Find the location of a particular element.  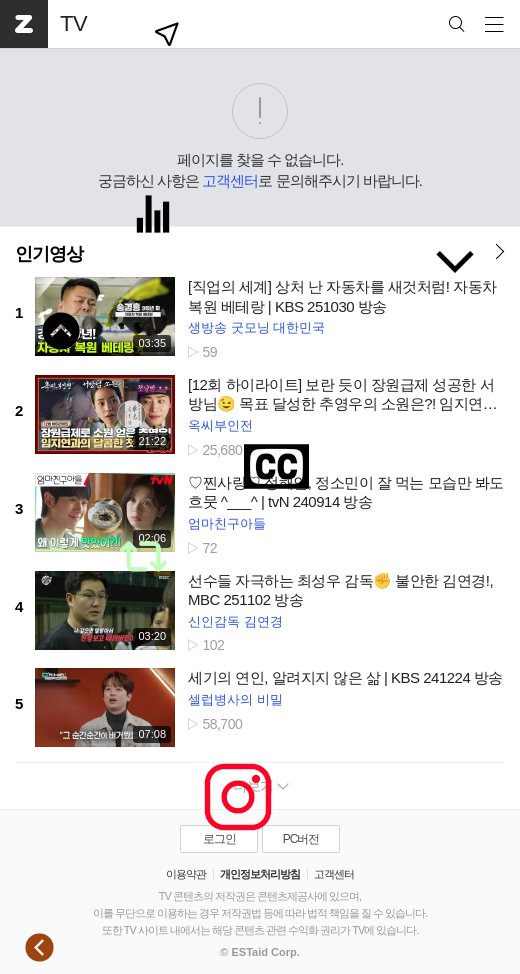

go back to the previous screen is located at coordinates (39, 947).